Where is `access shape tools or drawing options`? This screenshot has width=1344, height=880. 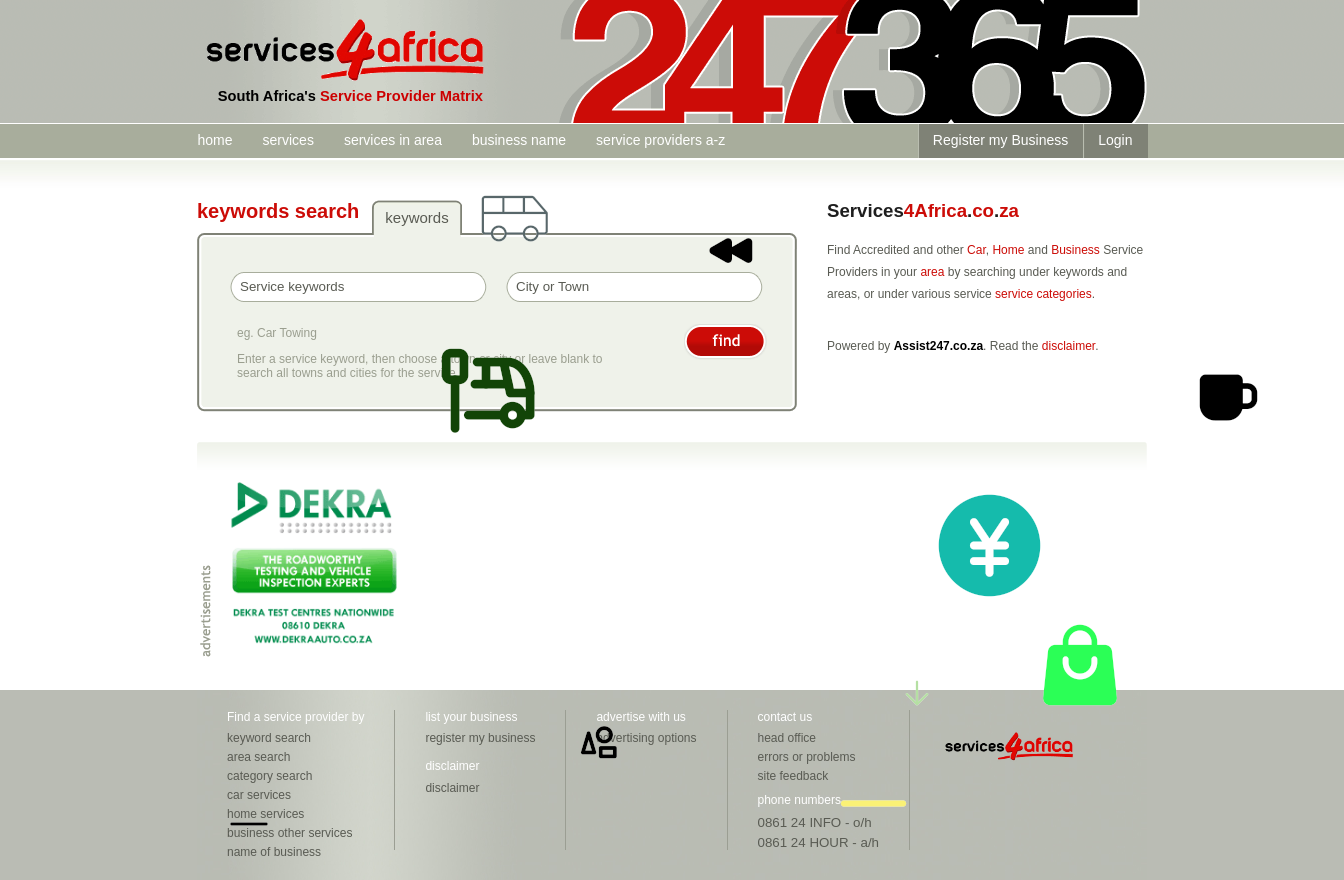 access shape tools or drawing options is located at coordinates (599, 743).